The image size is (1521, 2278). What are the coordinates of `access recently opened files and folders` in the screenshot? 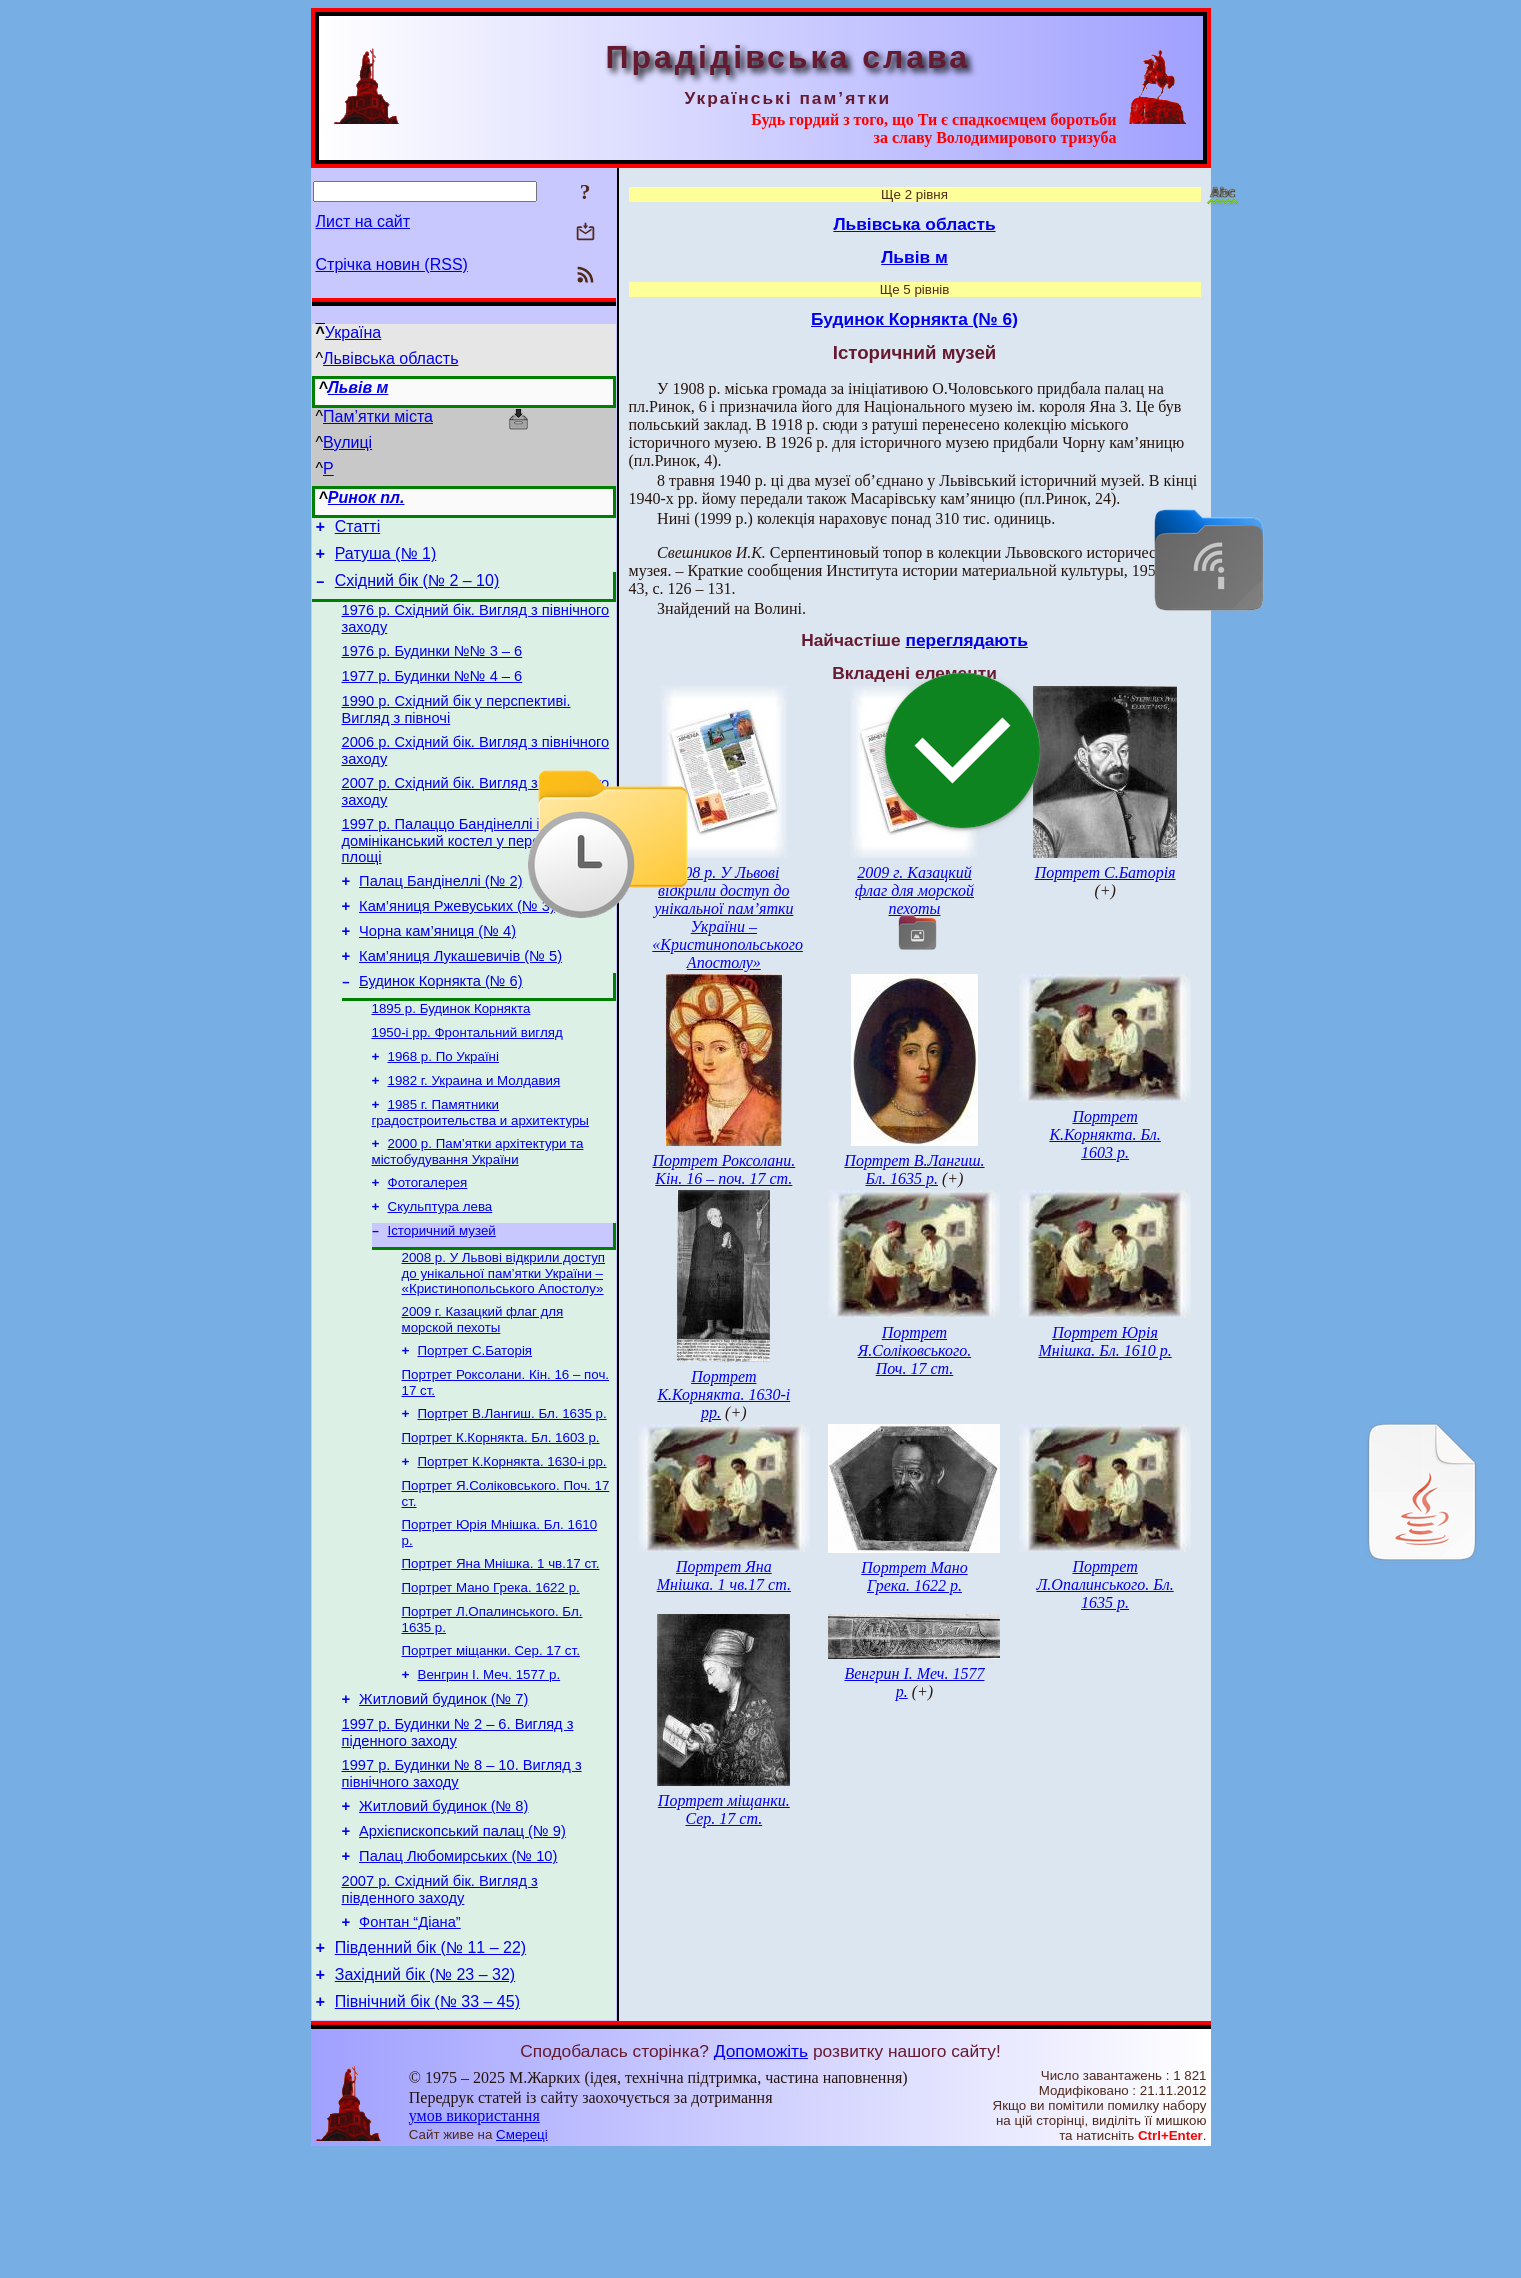 It's located at (613, 833).